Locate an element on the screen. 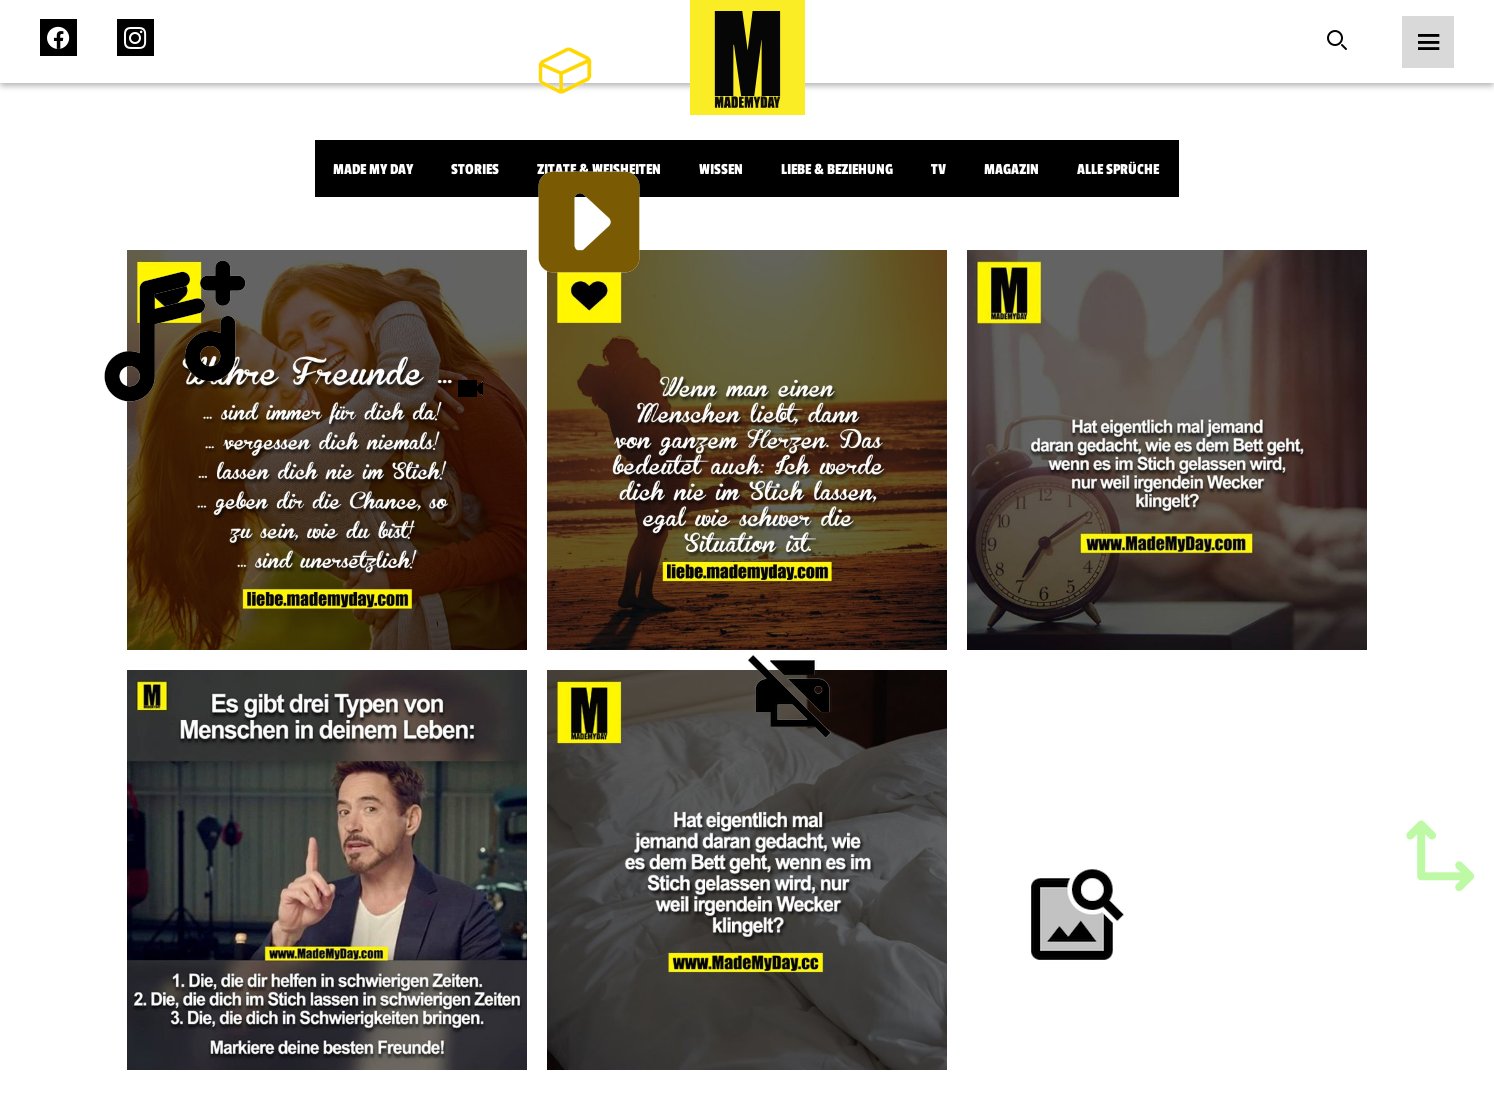  represents a field or property in code structure is located at coordinates (565, 70).